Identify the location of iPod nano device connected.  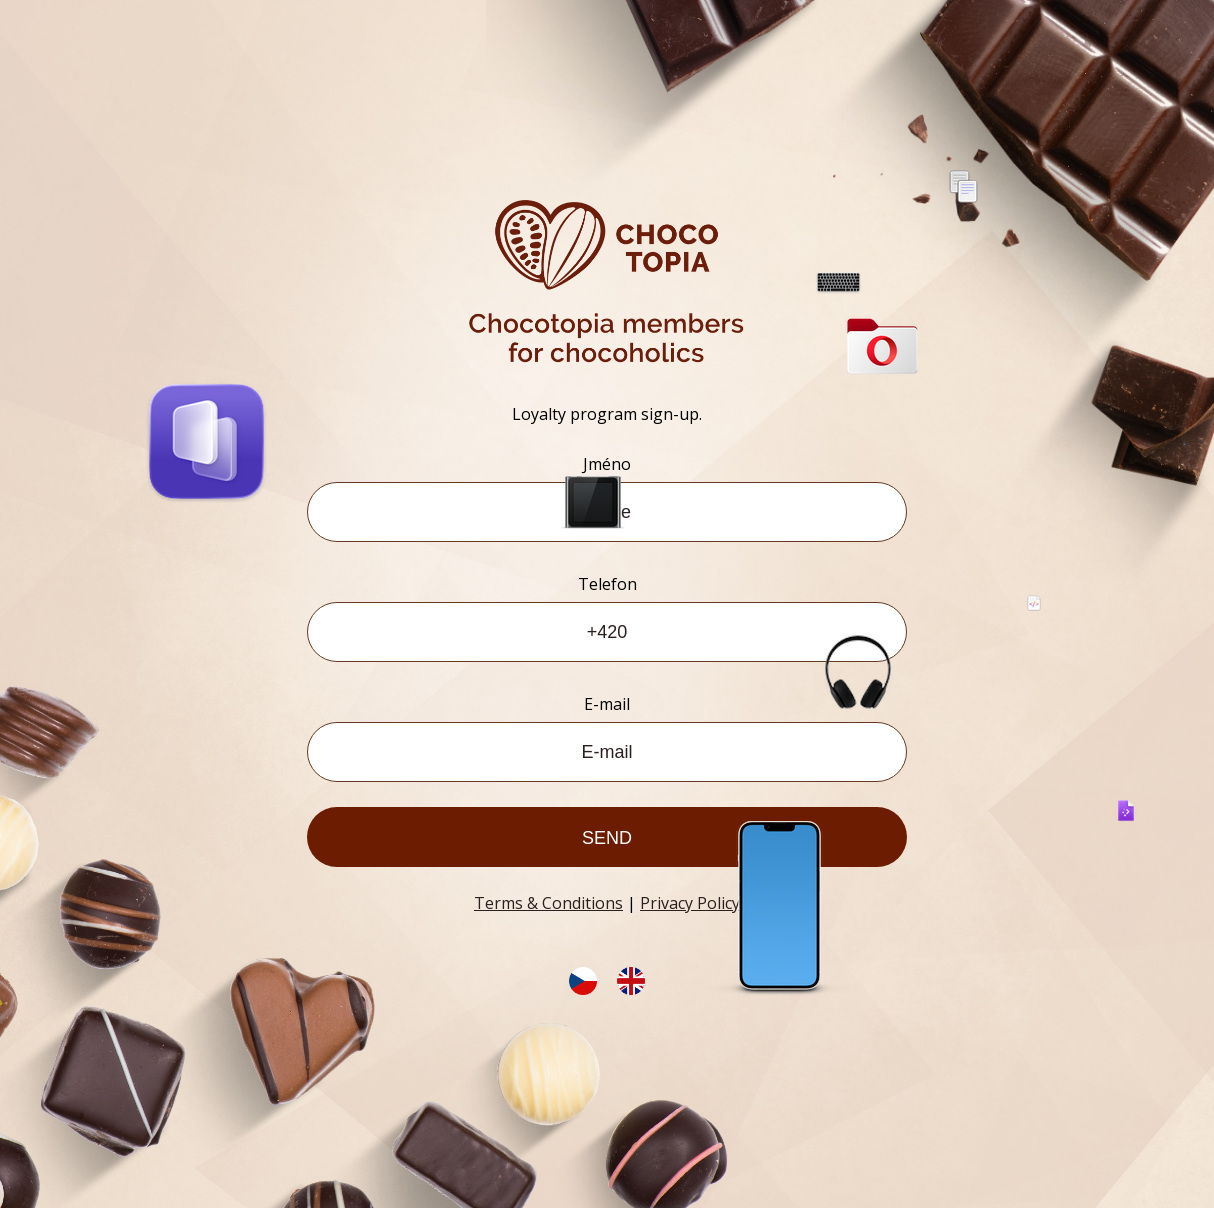
(593, 502).